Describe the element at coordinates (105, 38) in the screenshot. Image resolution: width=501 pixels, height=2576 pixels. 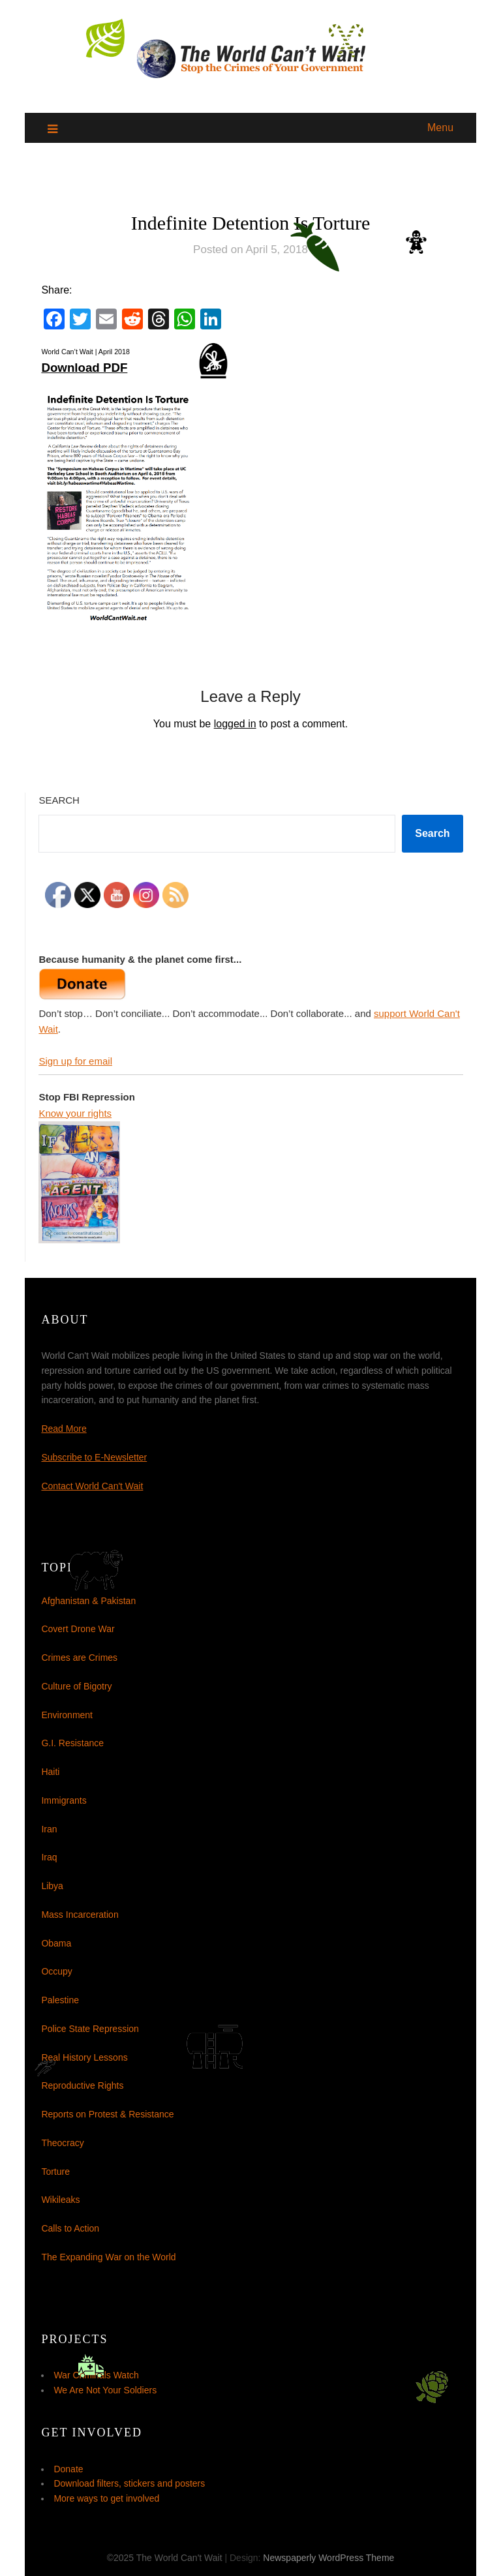
I see `represents a plant or nature category` at that location.